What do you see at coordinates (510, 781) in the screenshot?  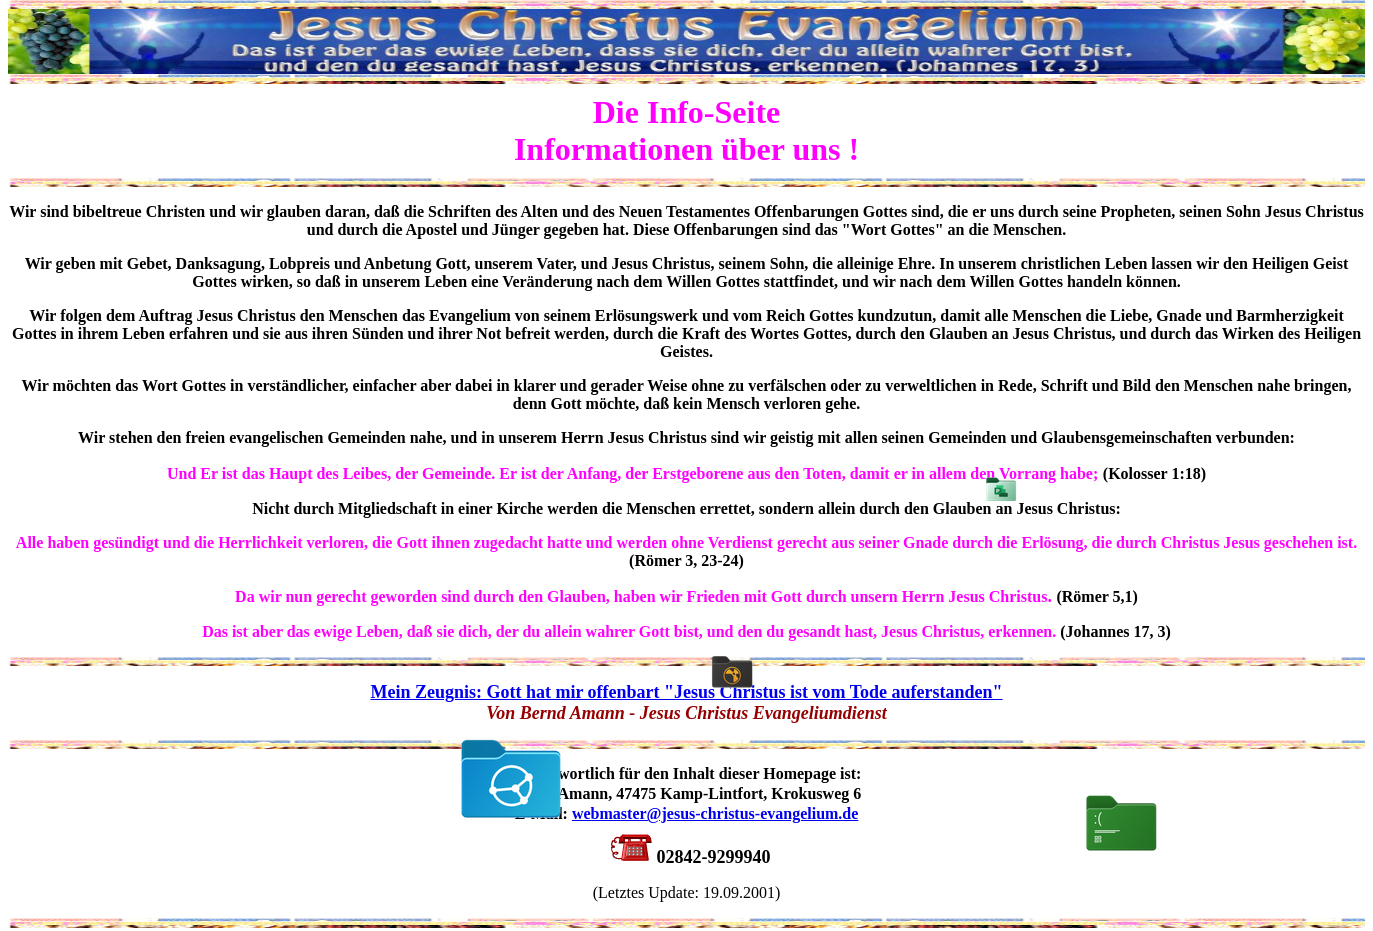 I see `open syncthing sync folder` at bounding box center [510, 781].